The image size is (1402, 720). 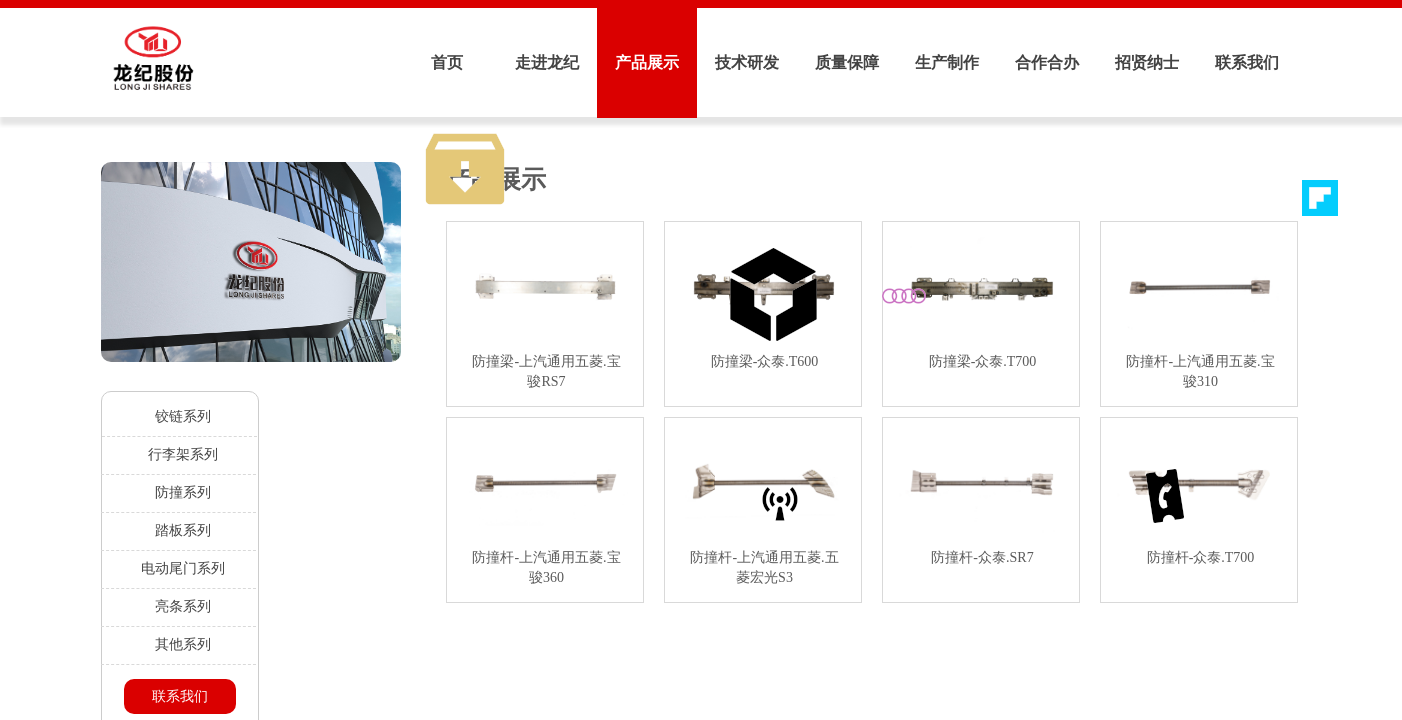 I want to click on open the Allociné app for movie listings and reviews, so click(x=1165, y=496).